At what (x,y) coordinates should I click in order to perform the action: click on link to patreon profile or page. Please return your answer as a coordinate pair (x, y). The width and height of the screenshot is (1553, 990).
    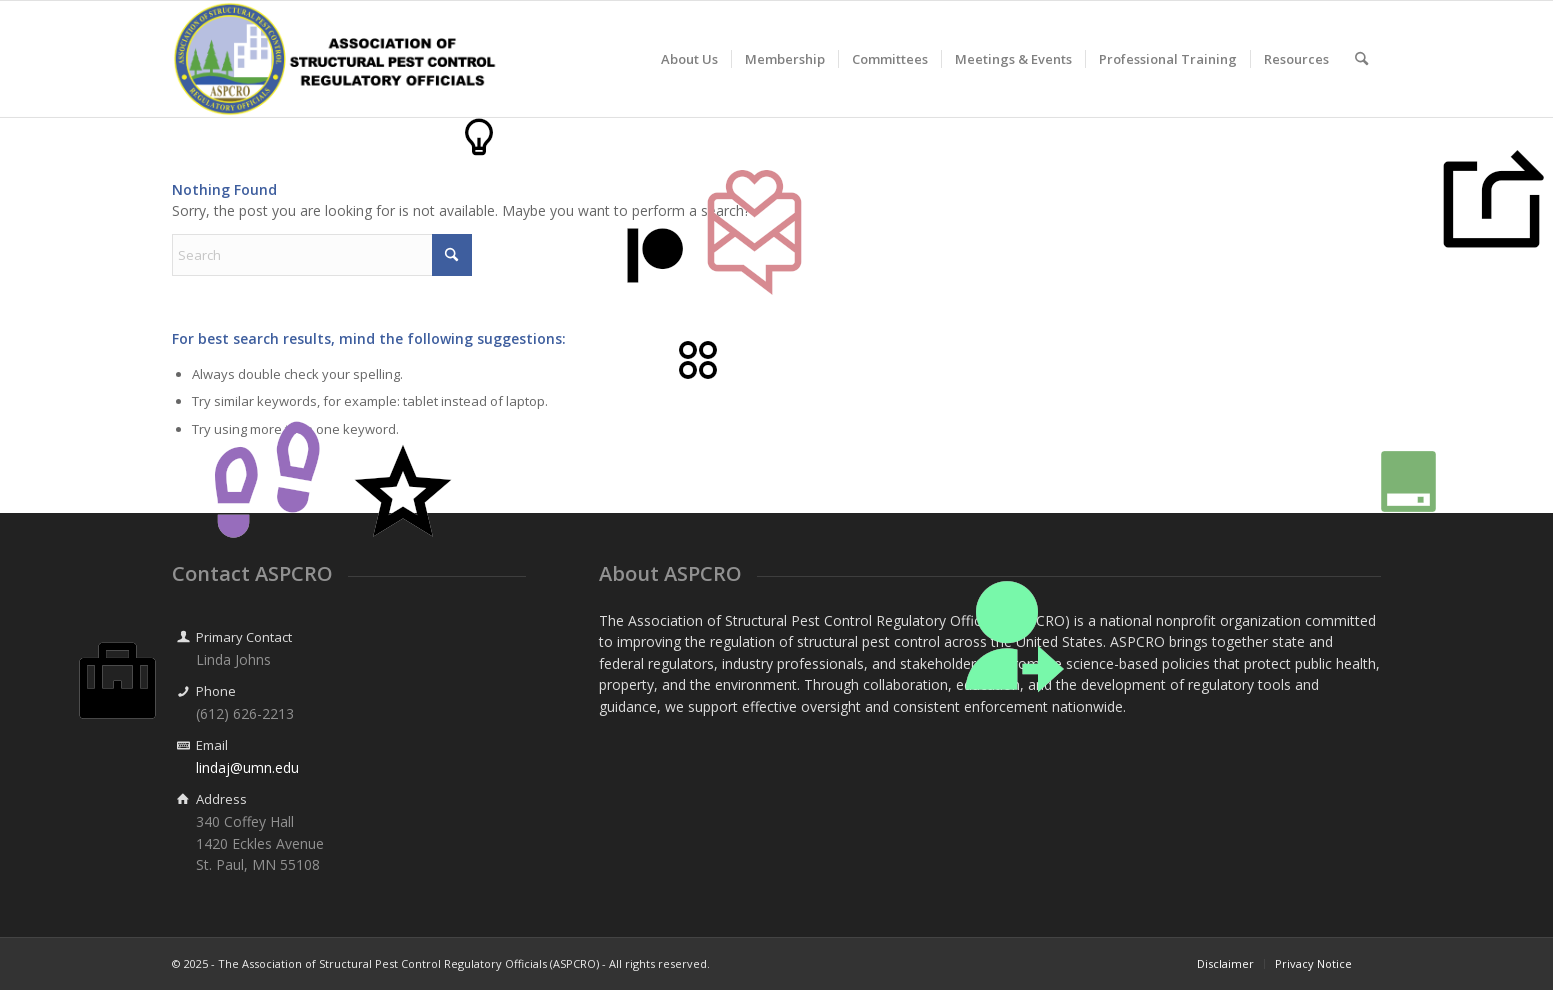
    Looking at the image, I should click on (654, 255).